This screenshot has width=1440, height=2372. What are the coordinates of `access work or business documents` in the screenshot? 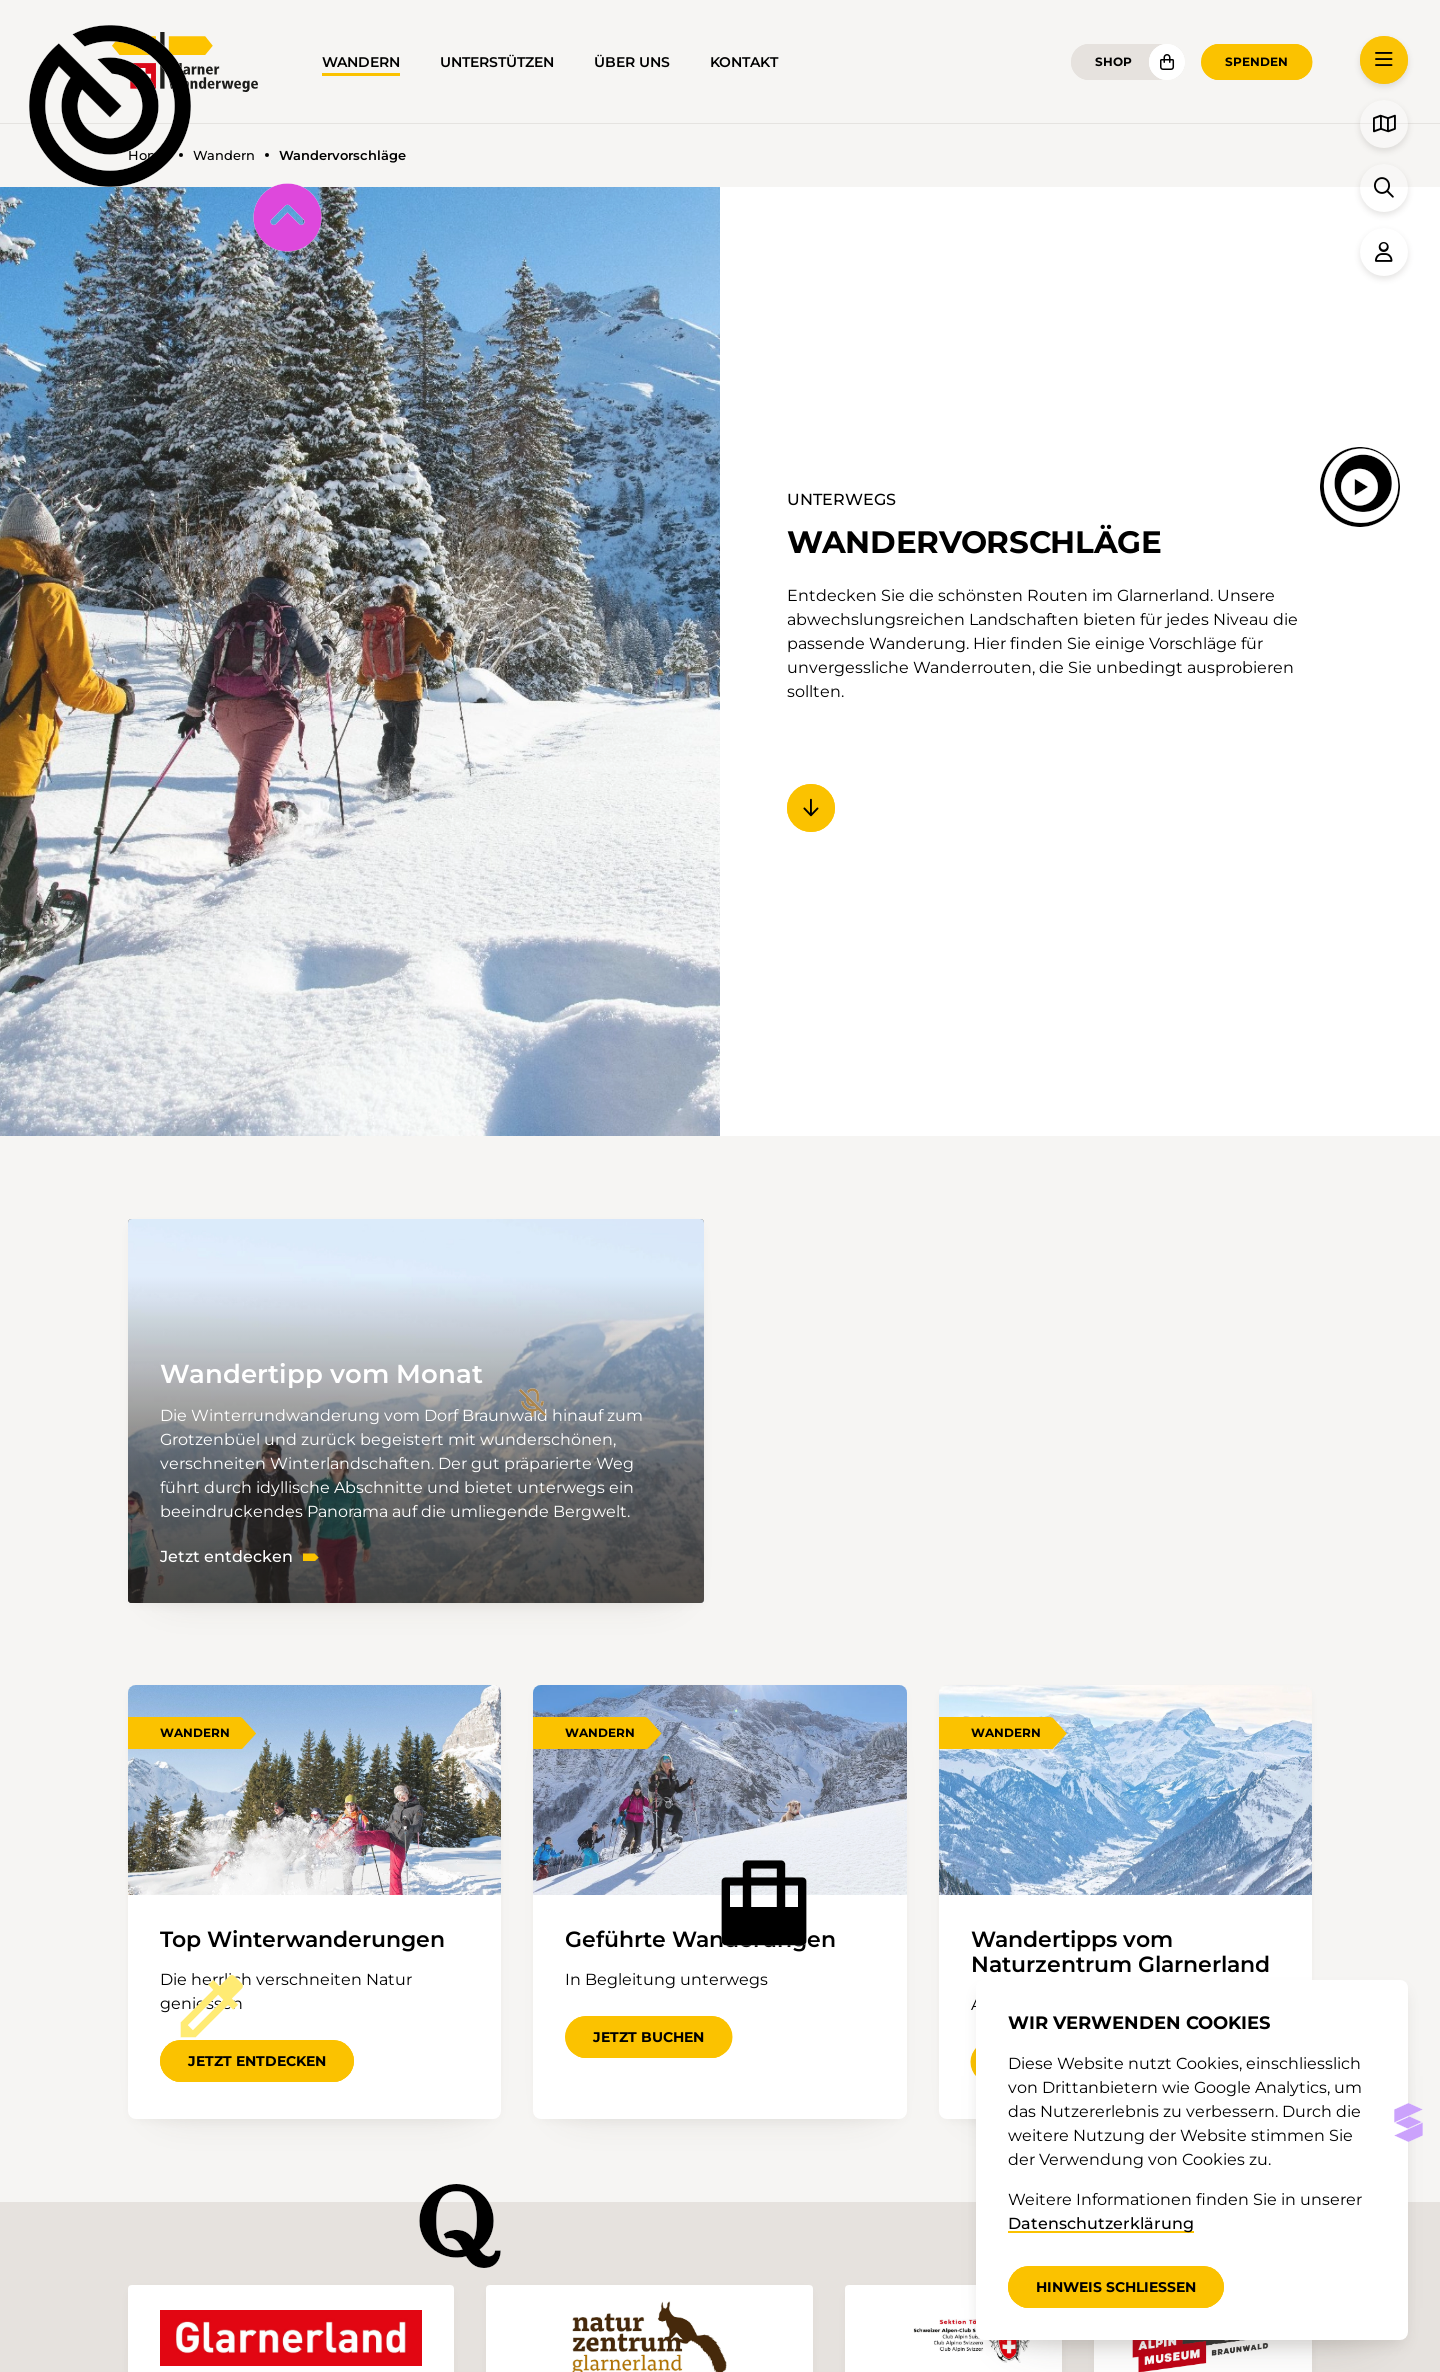 It's located at (764, 1907).